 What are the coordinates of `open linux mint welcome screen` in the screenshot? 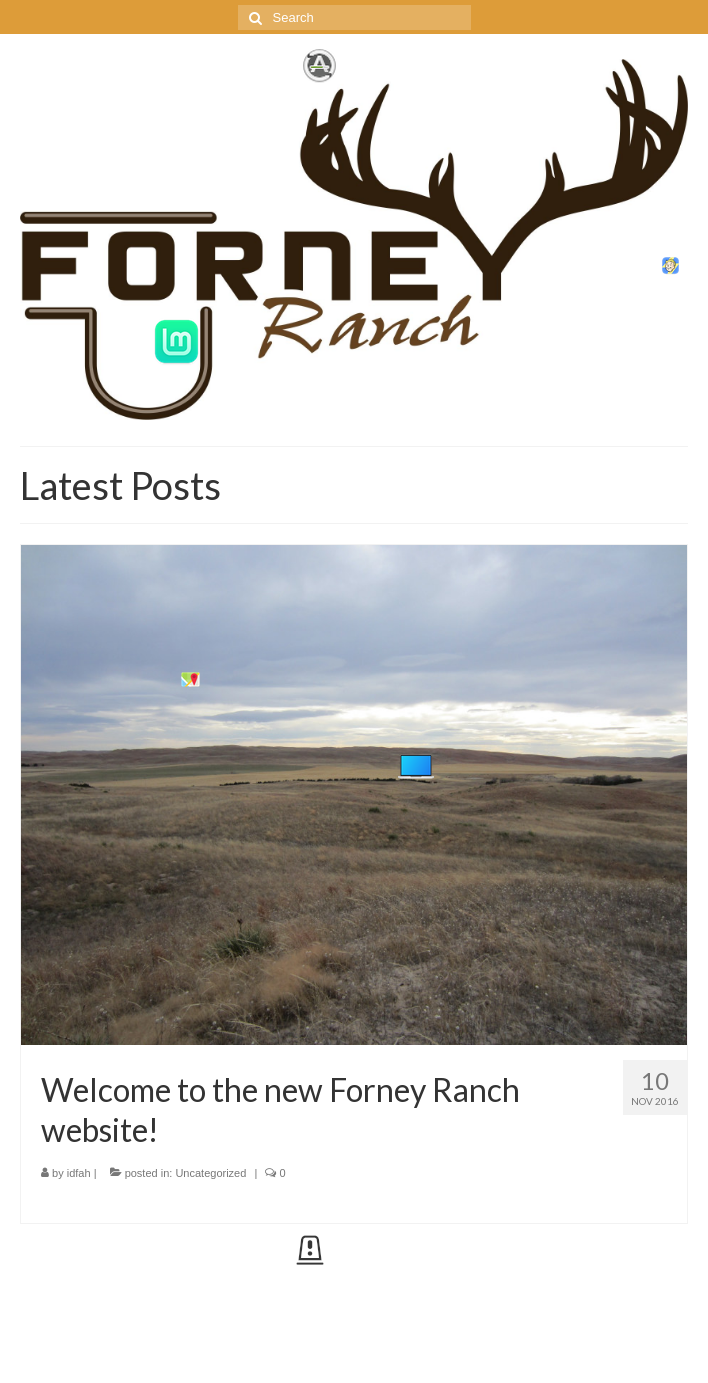 It's located at (176, 341).